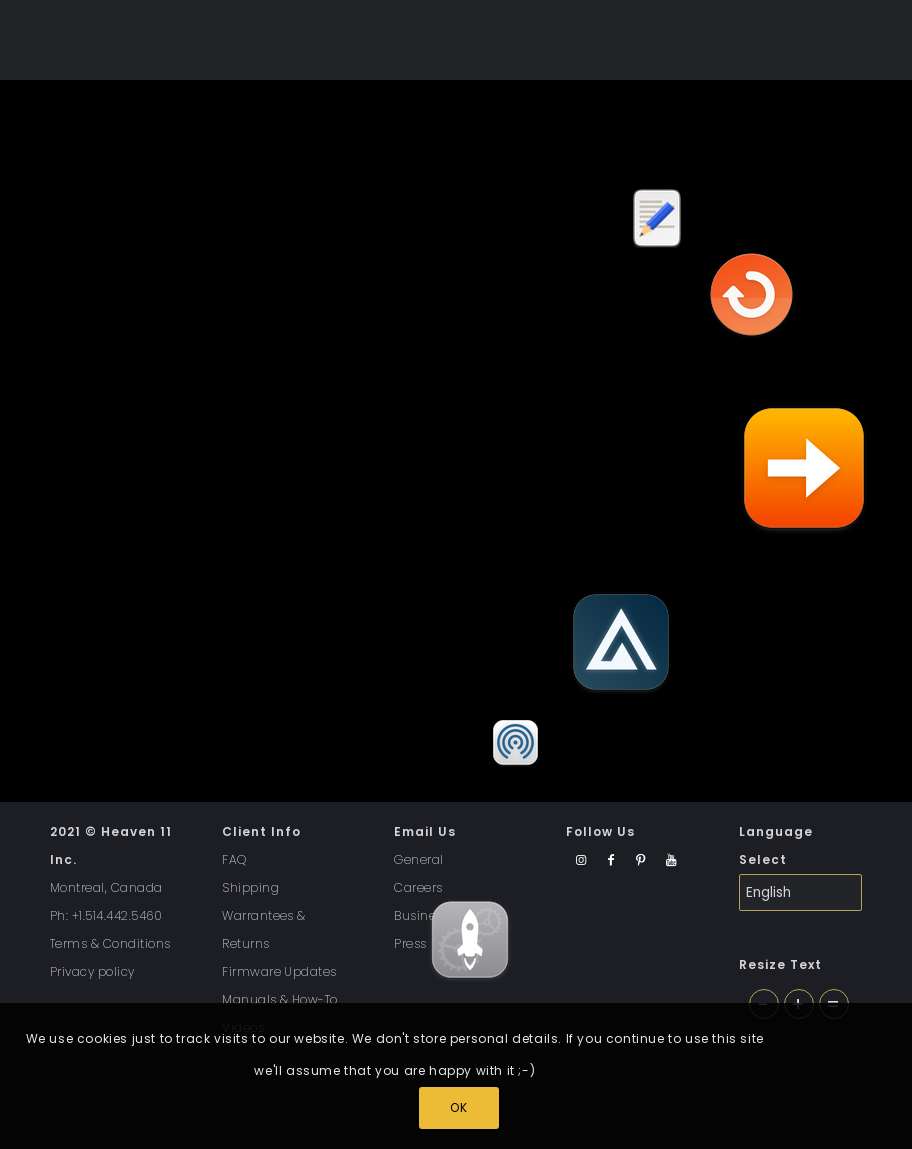 This screenshot has height=1149, width=912. I want to click on log out of the current account or session, so click(804, 468).